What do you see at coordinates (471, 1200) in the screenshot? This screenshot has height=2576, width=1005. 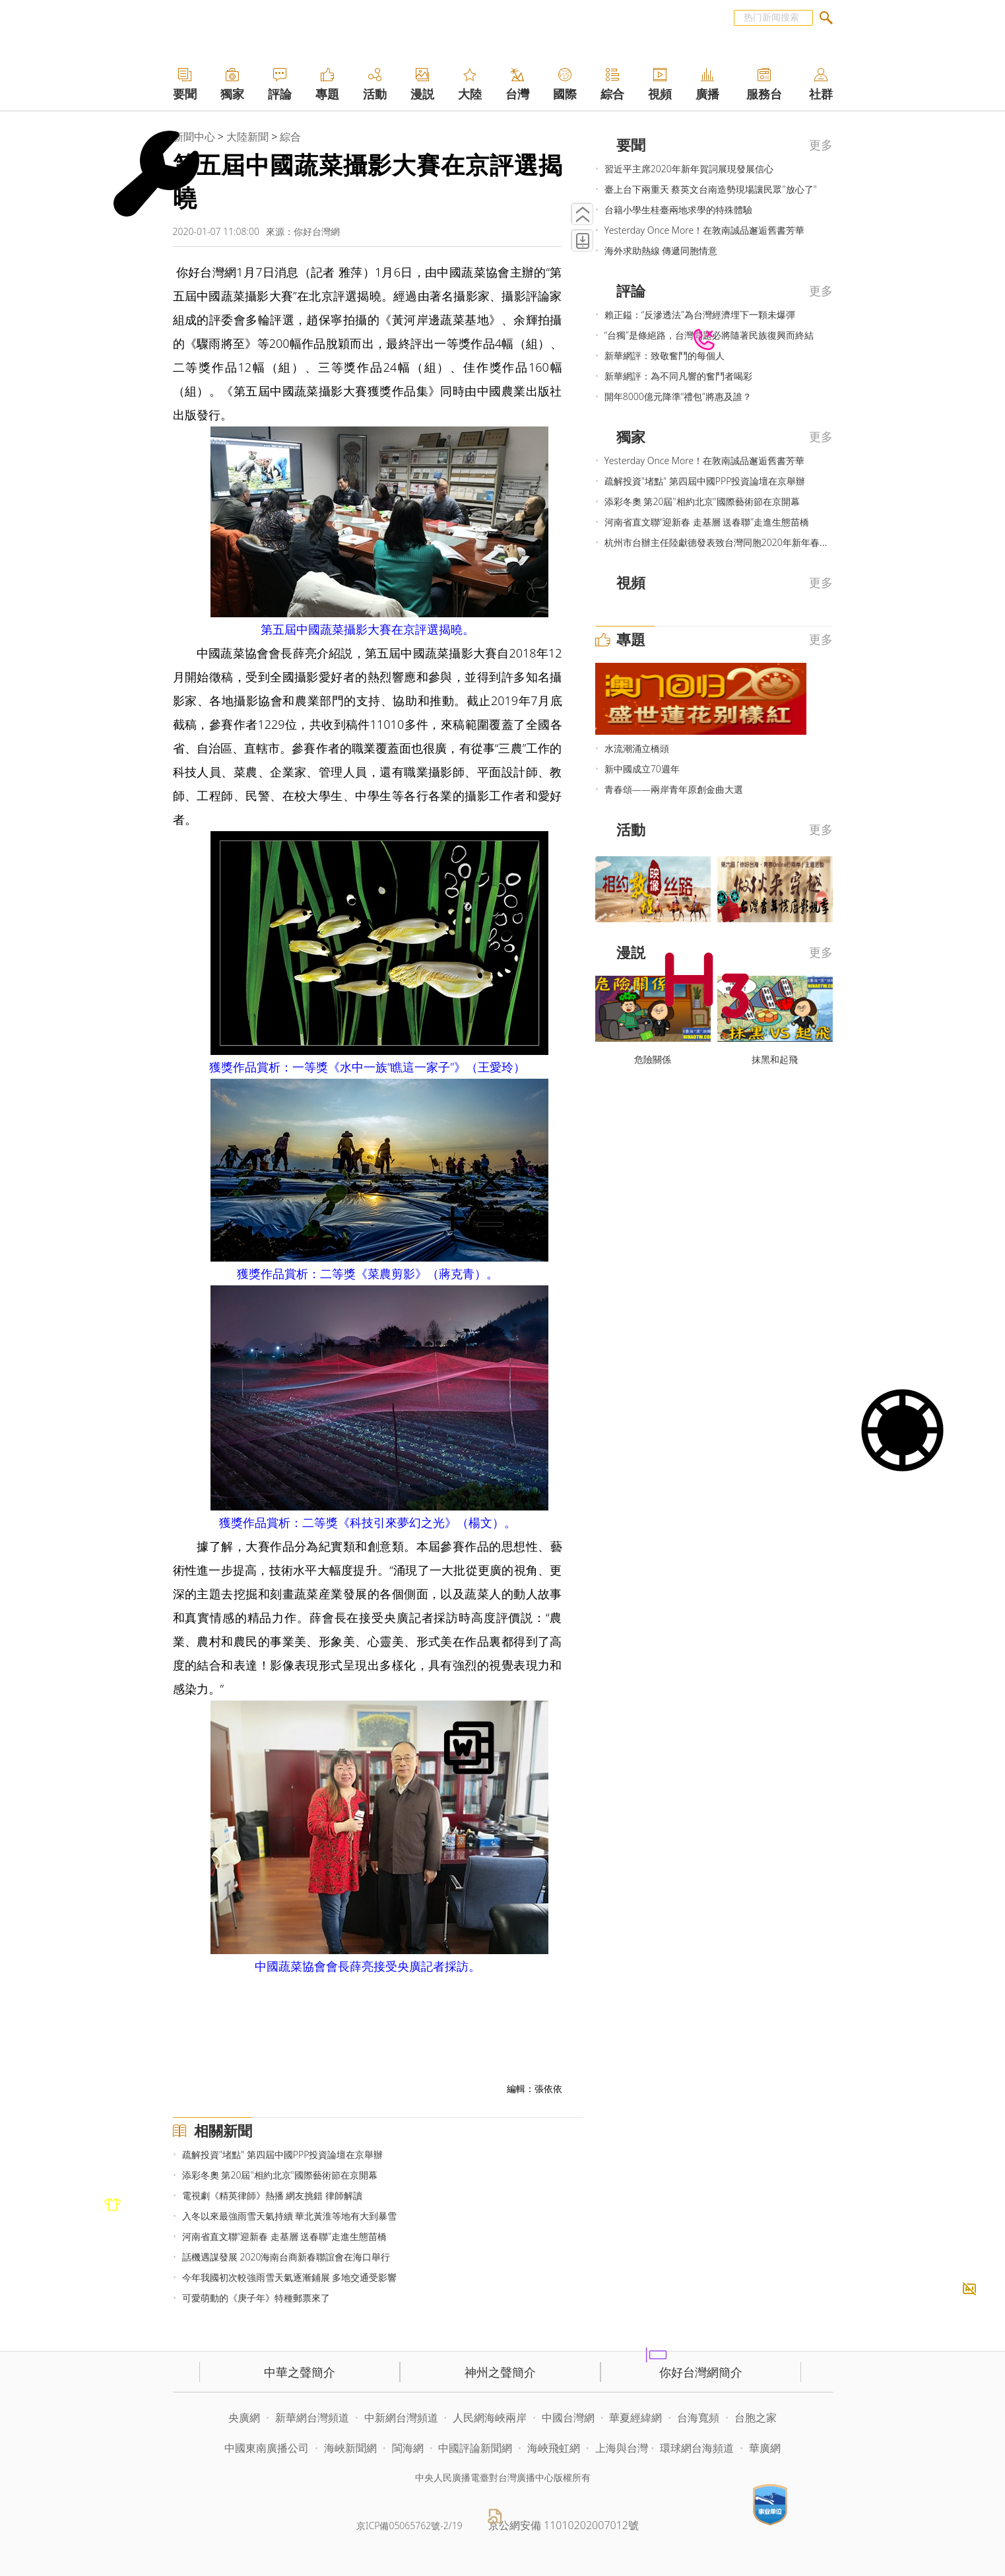 I see `open calculator or math tools` at bounding box center [471, 1200].